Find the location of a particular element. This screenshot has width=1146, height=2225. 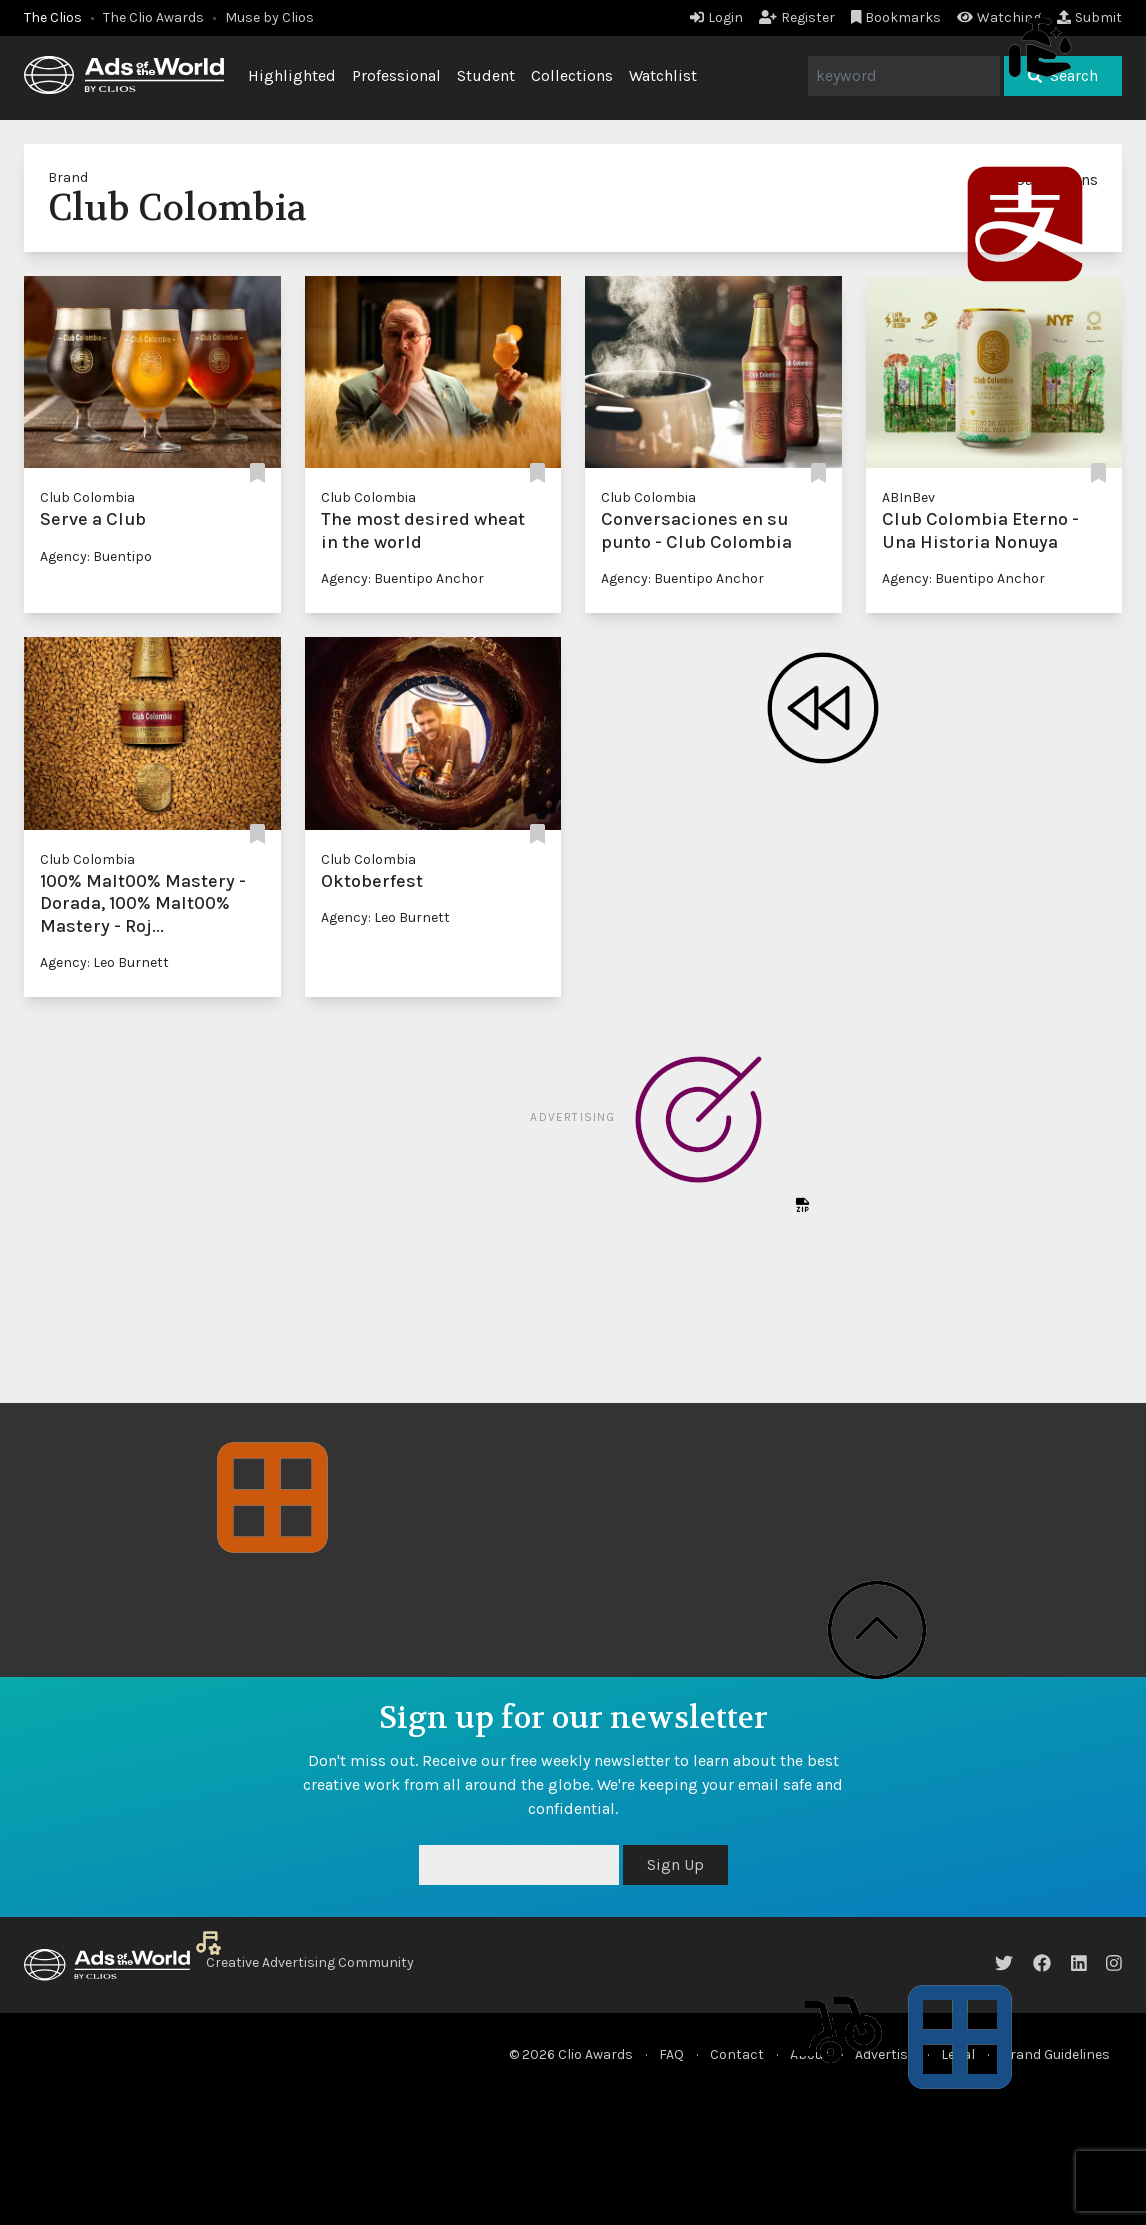

add song to favorites is located at coordinates (208, 1942).